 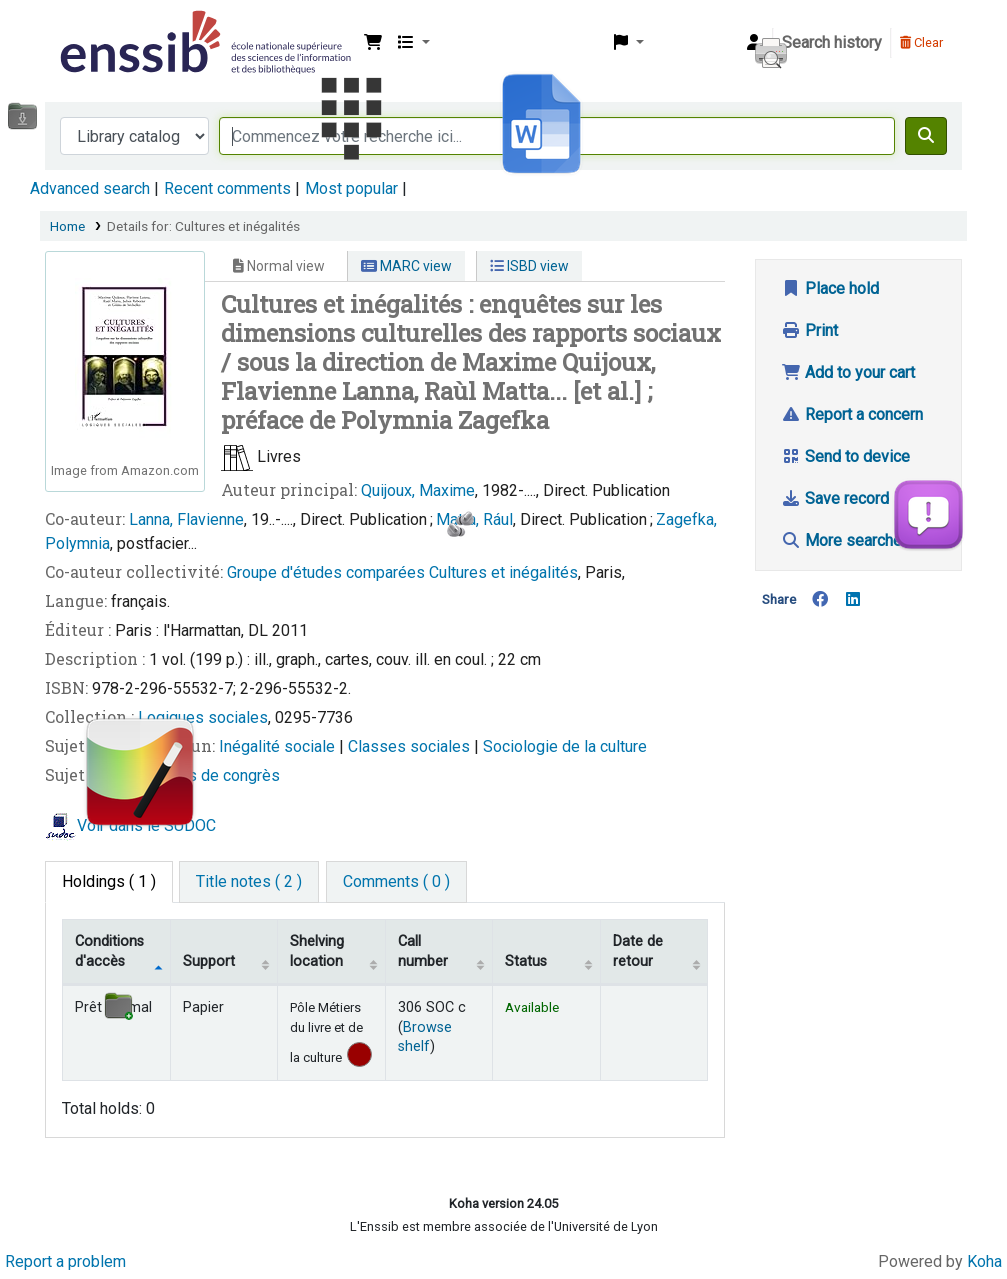 I want to click on submit feedback about file syncing issues, so click(x=928, y=514).